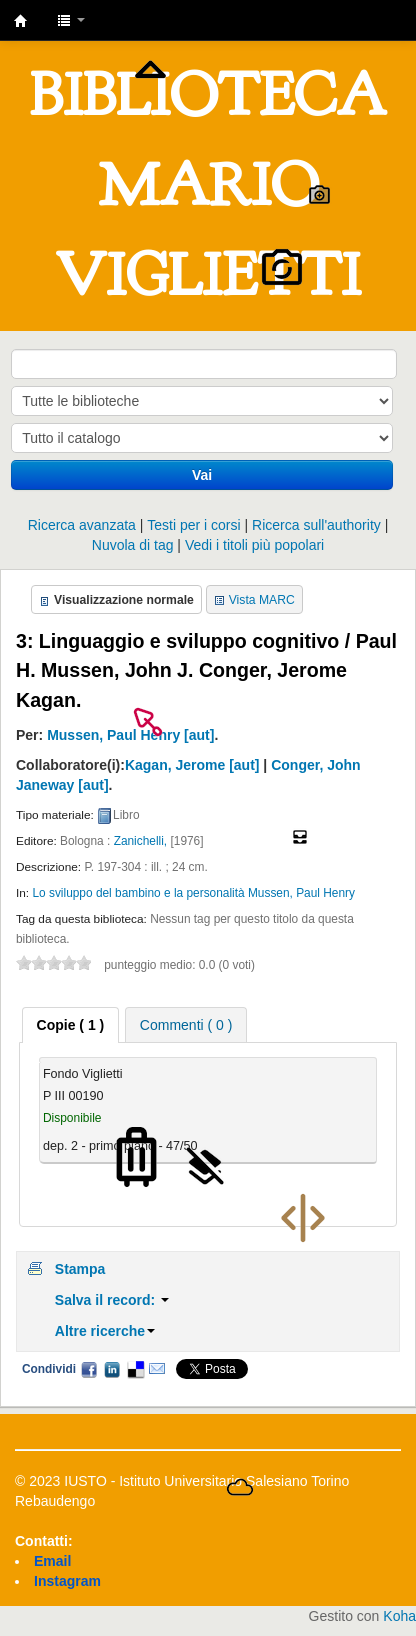  Describe the element at coordinates (150, 71) in the screenshot. I see `collapse an expanded section` at that location.